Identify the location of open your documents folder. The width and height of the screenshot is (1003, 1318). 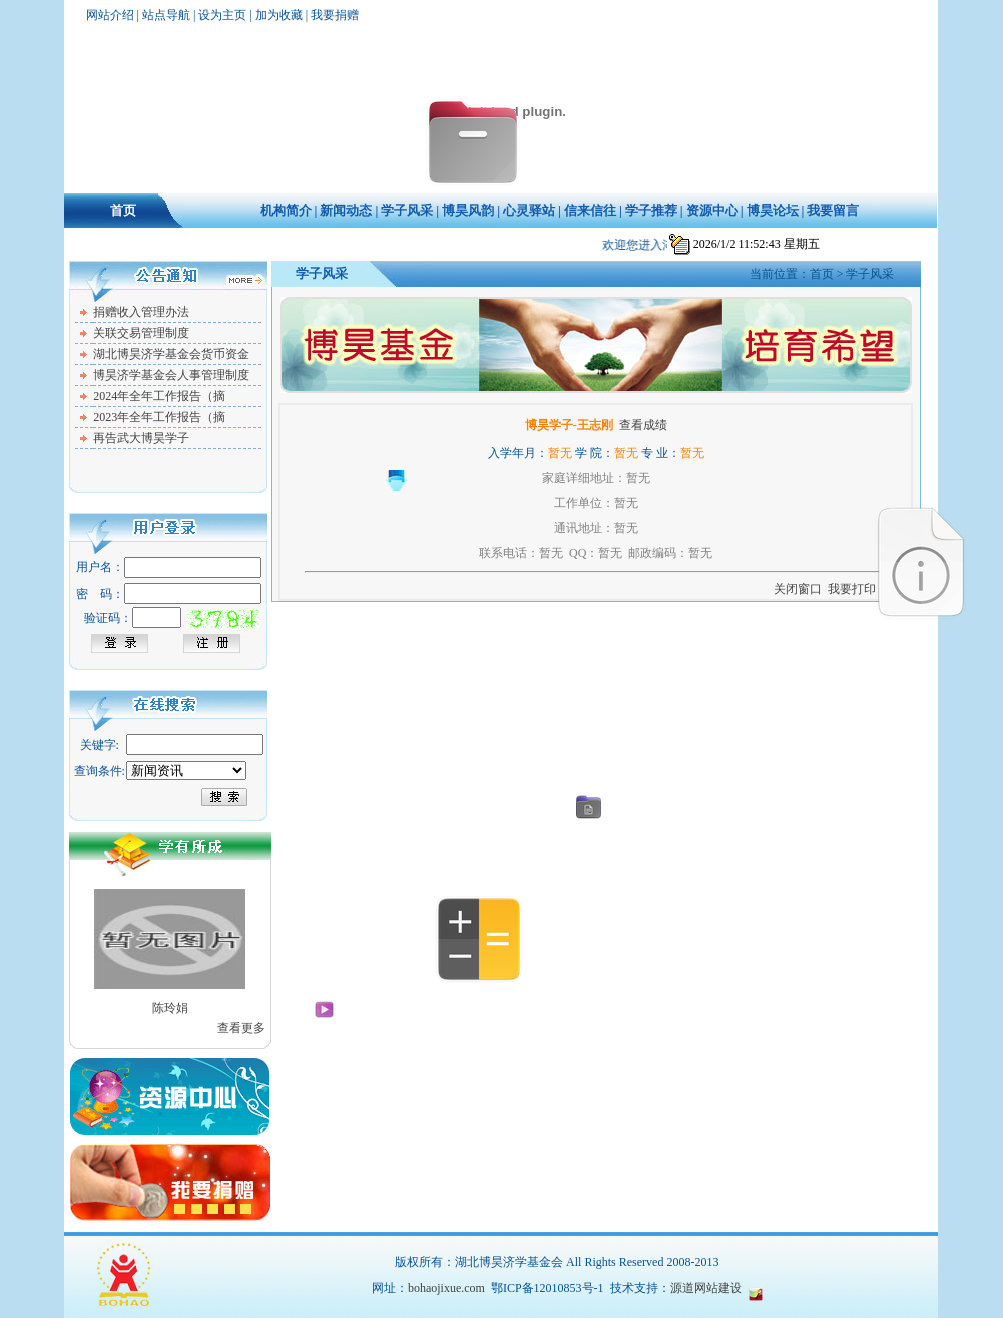
(588, 806).